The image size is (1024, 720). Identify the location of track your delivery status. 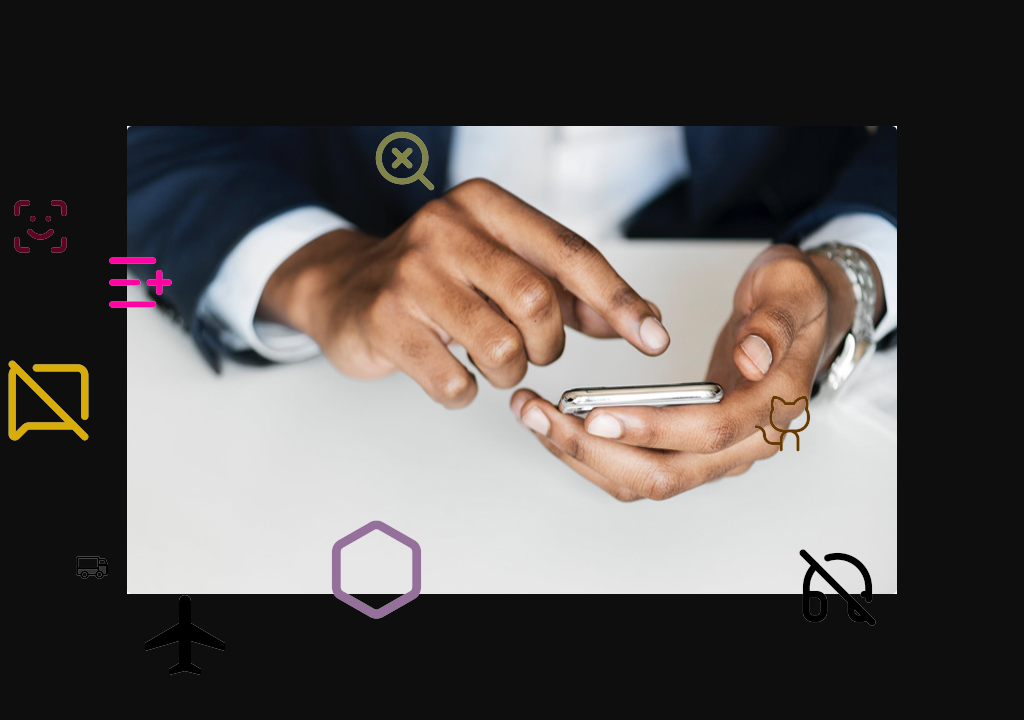
(91, 566).